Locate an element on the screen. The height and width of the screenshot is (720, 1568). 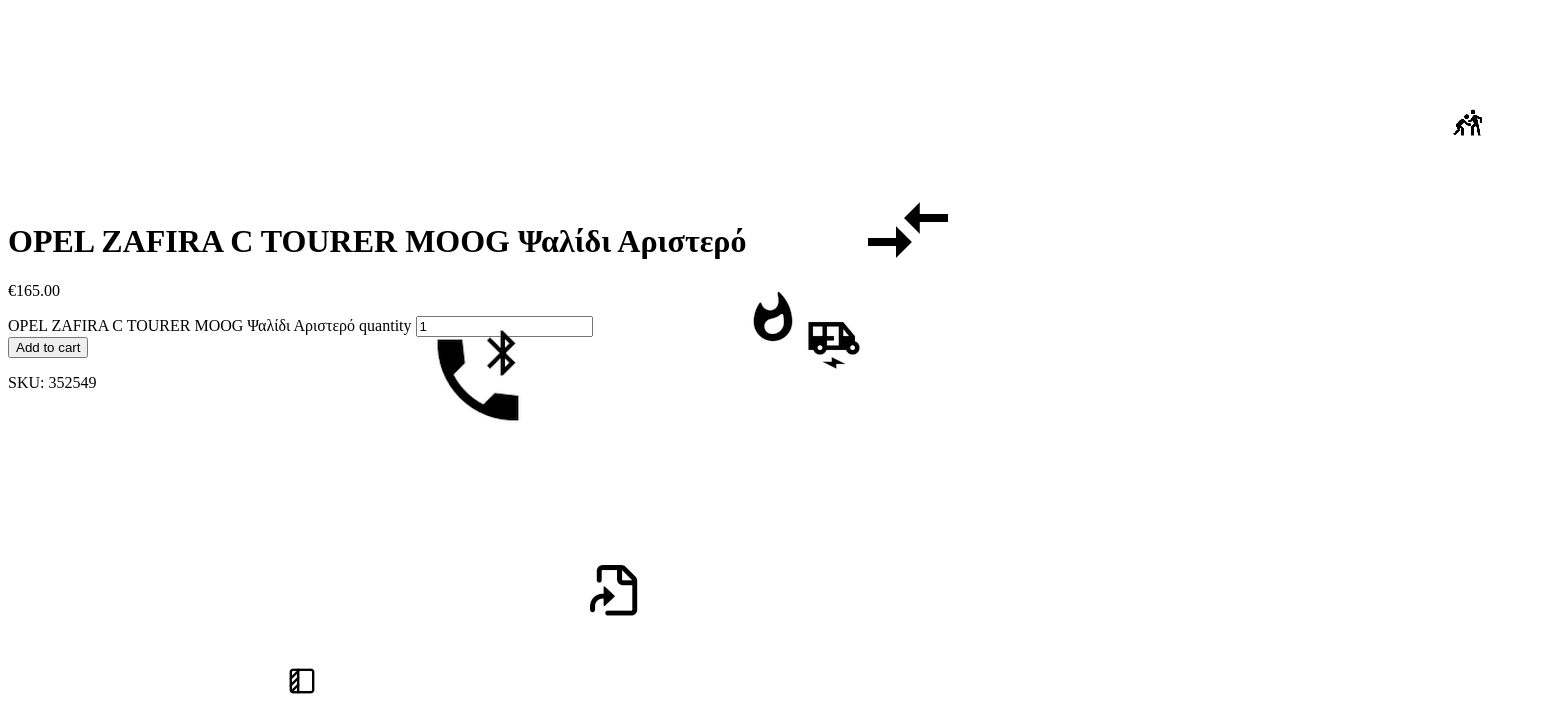
indicates an active call using a bluetooth speaker is located at coordinates (478, 380).